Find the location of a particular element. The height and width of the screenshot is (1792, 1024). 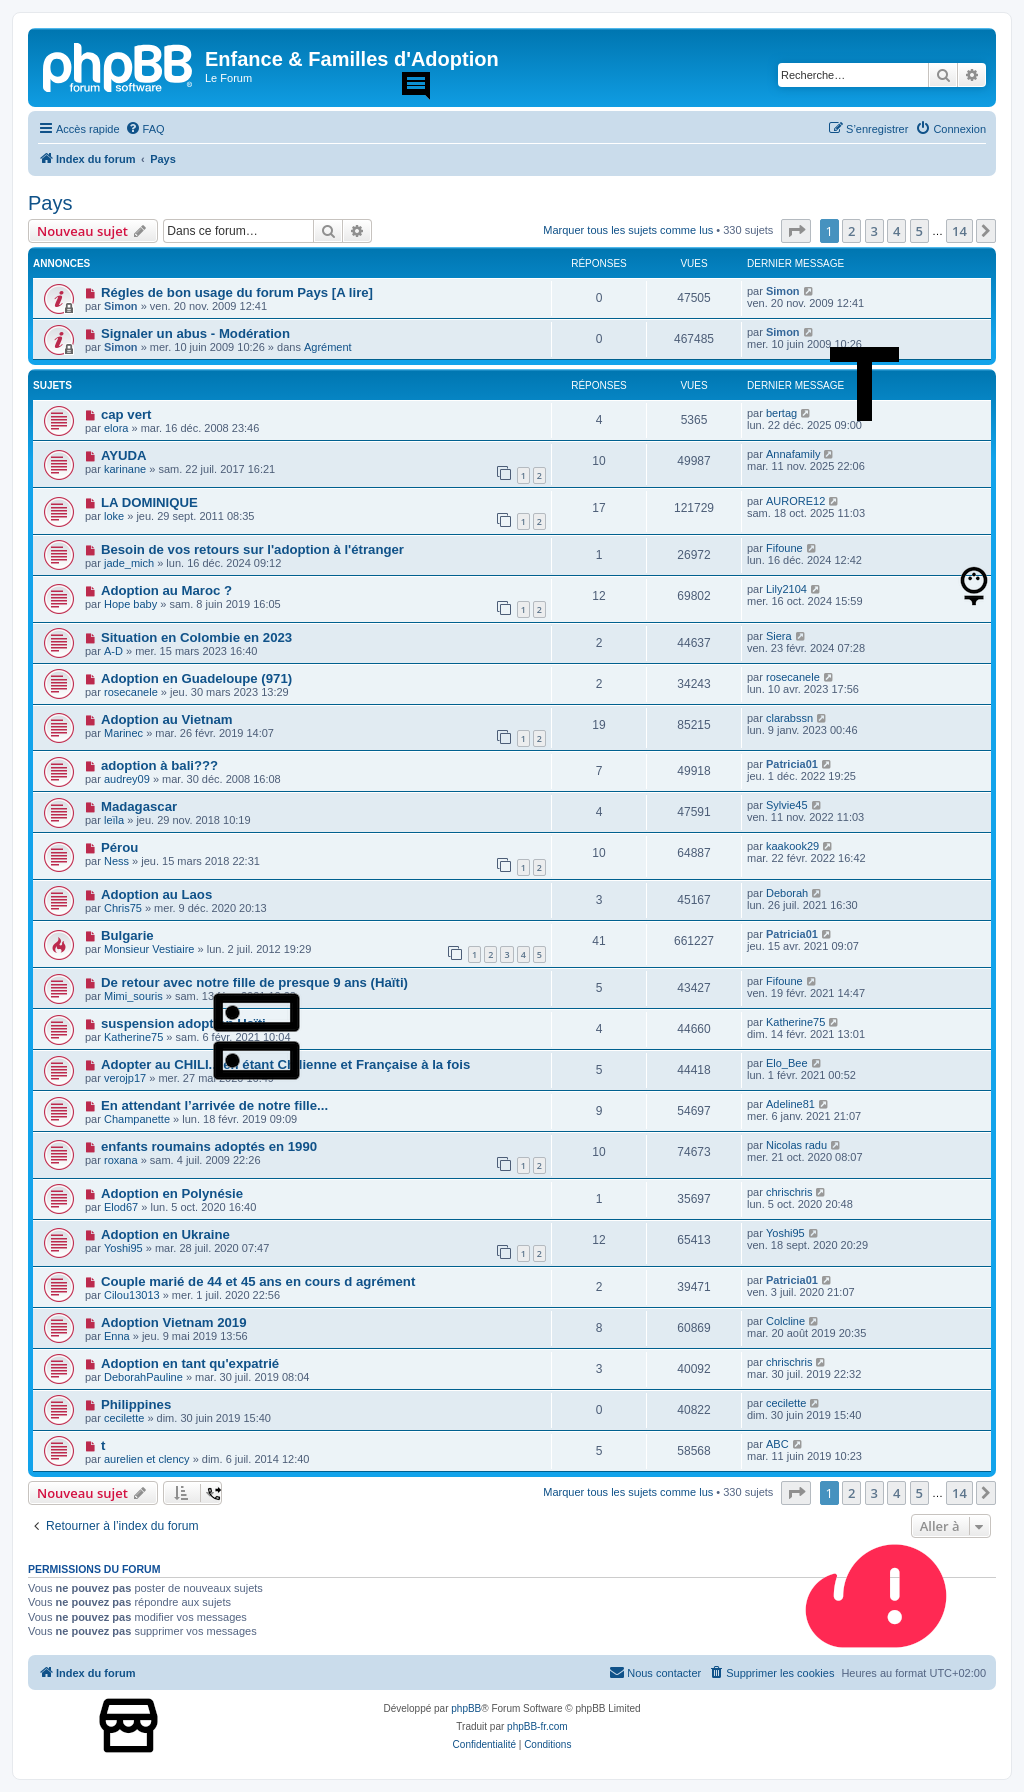

access the online store or marketplace is located at coordinates (128, 1725).